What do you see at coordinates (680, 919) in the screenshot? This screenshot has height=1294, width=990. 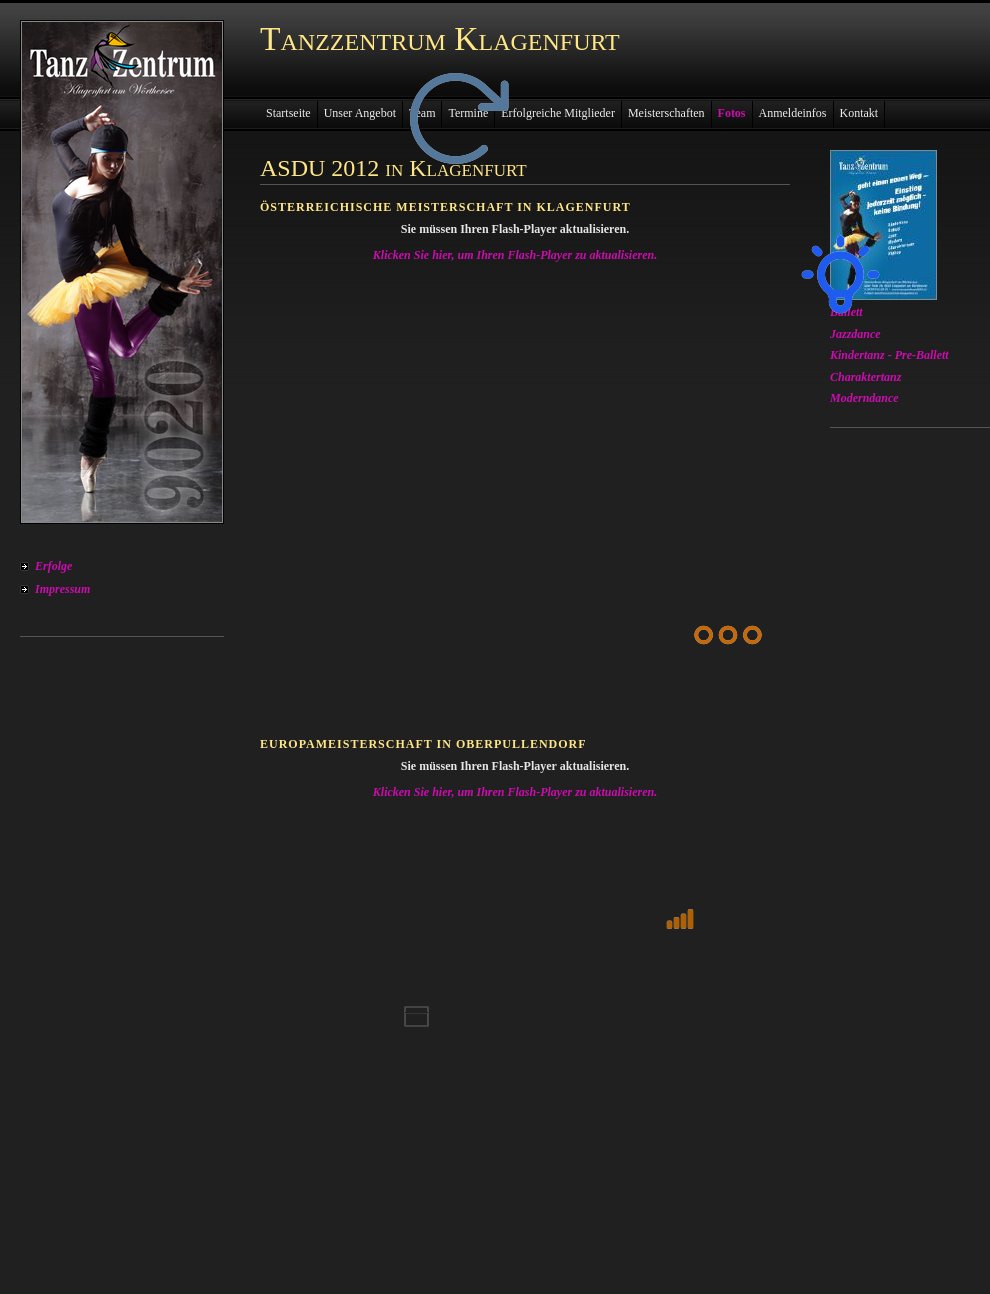 I see `indicates cellular signal strength` at bounding box center [680, 919].